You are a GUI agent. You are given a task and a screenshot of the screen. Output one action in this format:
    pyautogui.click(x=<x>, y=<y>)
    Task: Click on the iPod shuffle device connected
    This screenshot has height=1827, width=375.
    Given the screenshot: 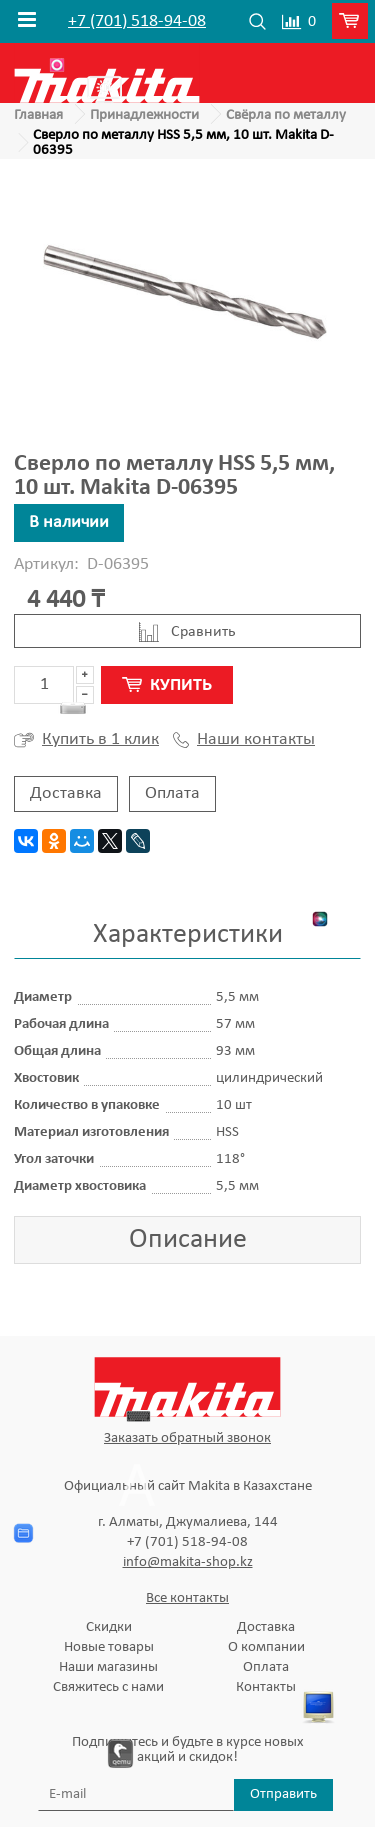 What is the action you would take?
    pyautogui.click(x=57, y=65)
    